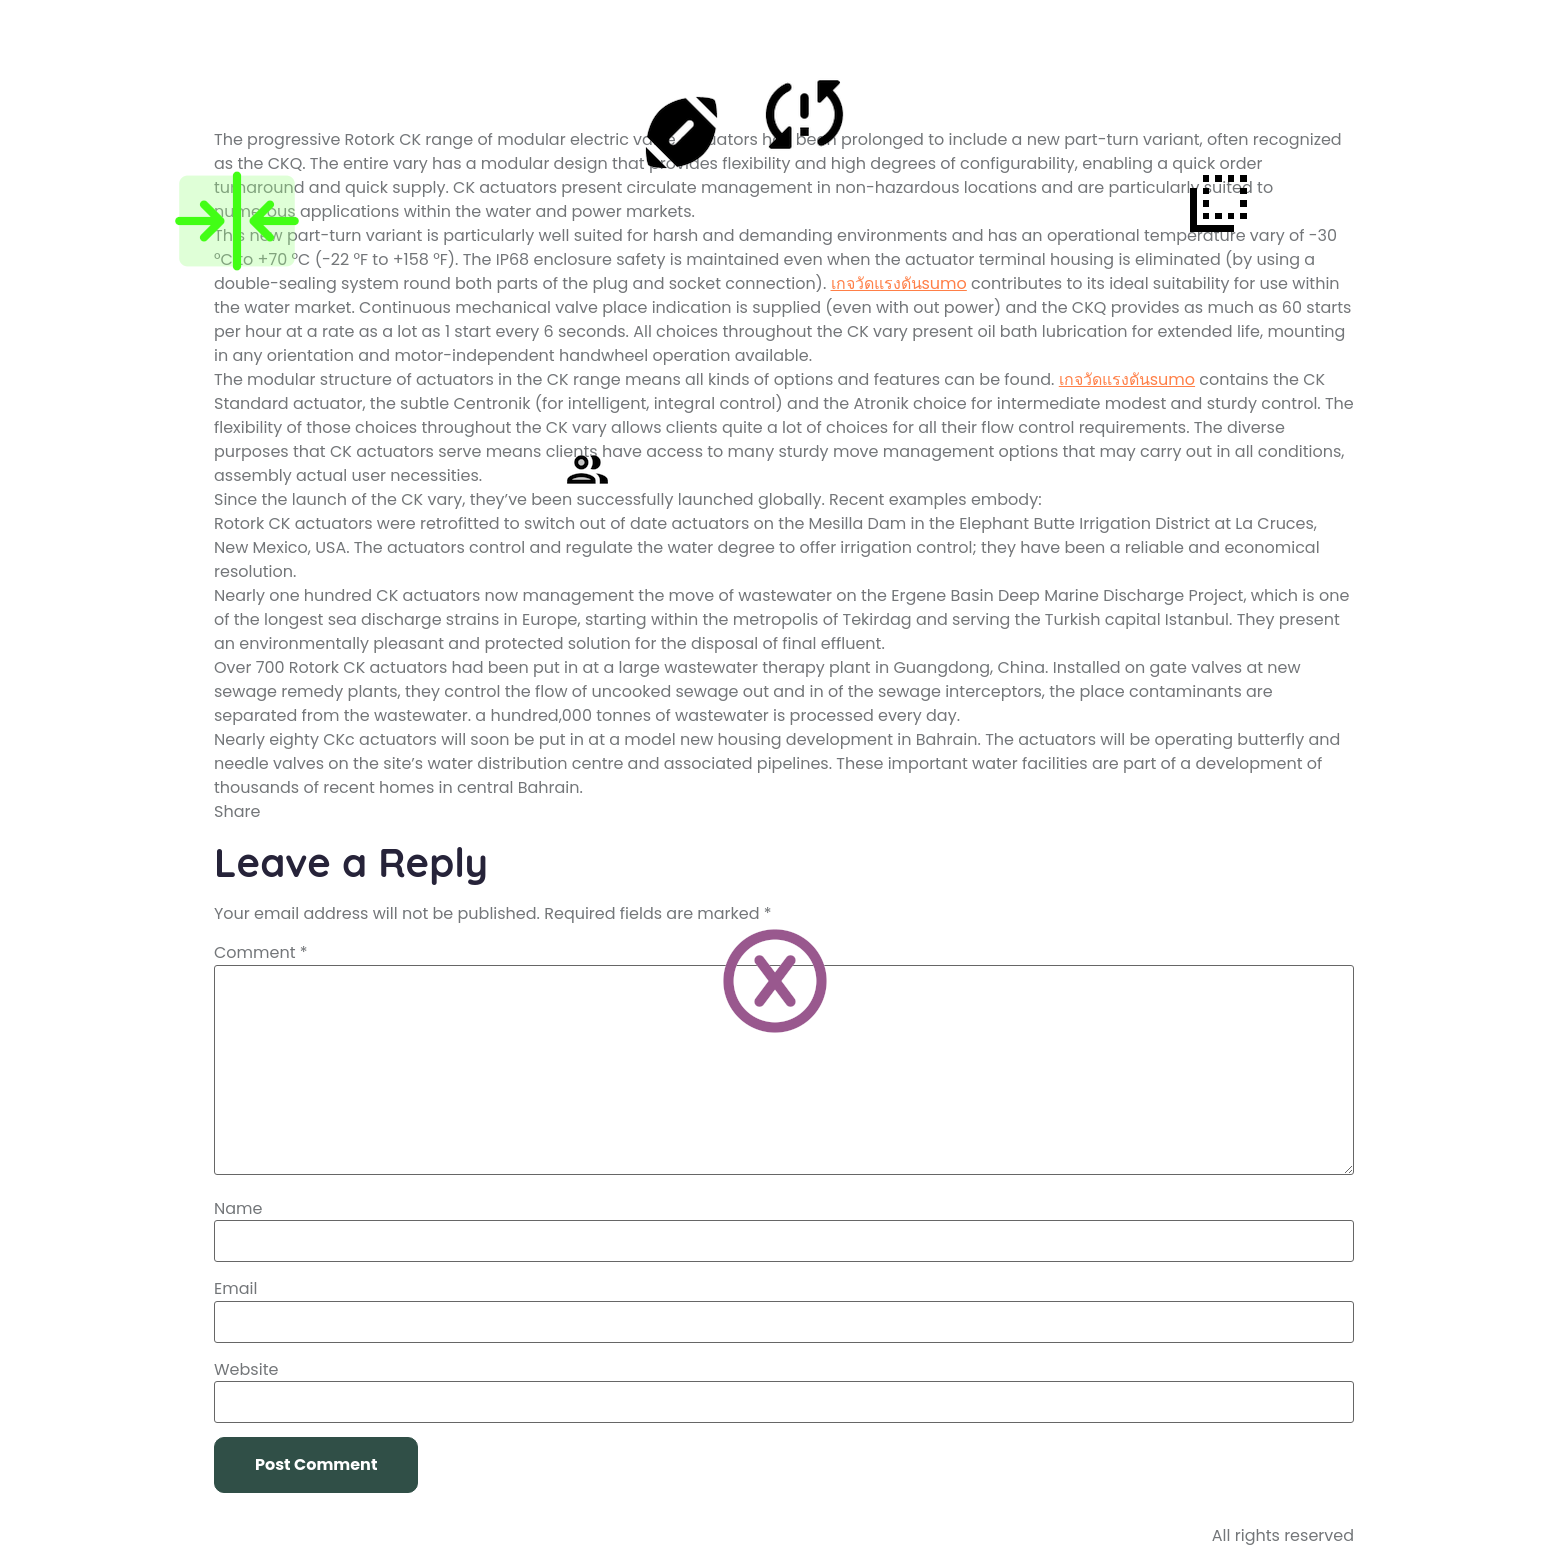  Describe the element at coordinates (804, 114) in the screenshot. I see `indicates a sync error or failure` at that location.